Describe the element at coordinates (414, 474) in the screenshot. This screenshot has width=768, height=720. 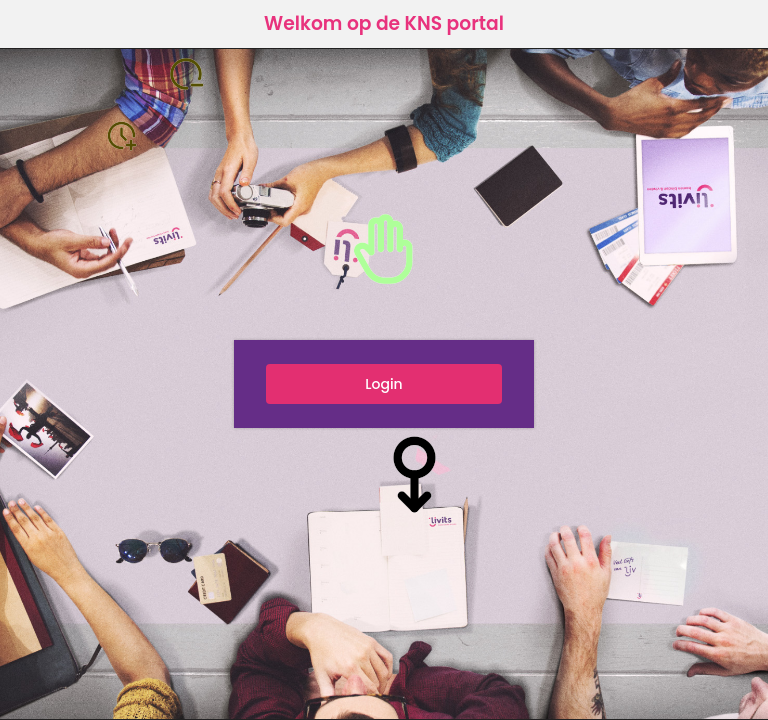
I see `swipe down gesture indicator` at that location.